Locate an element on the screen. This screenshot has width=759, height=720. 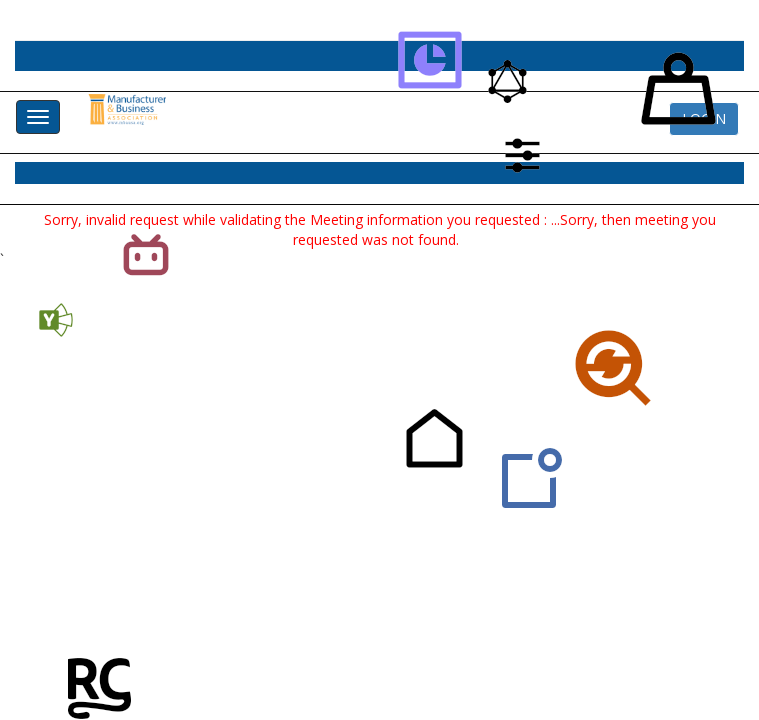
open Yammer enterprise social network is located at coordinates (56, 320).